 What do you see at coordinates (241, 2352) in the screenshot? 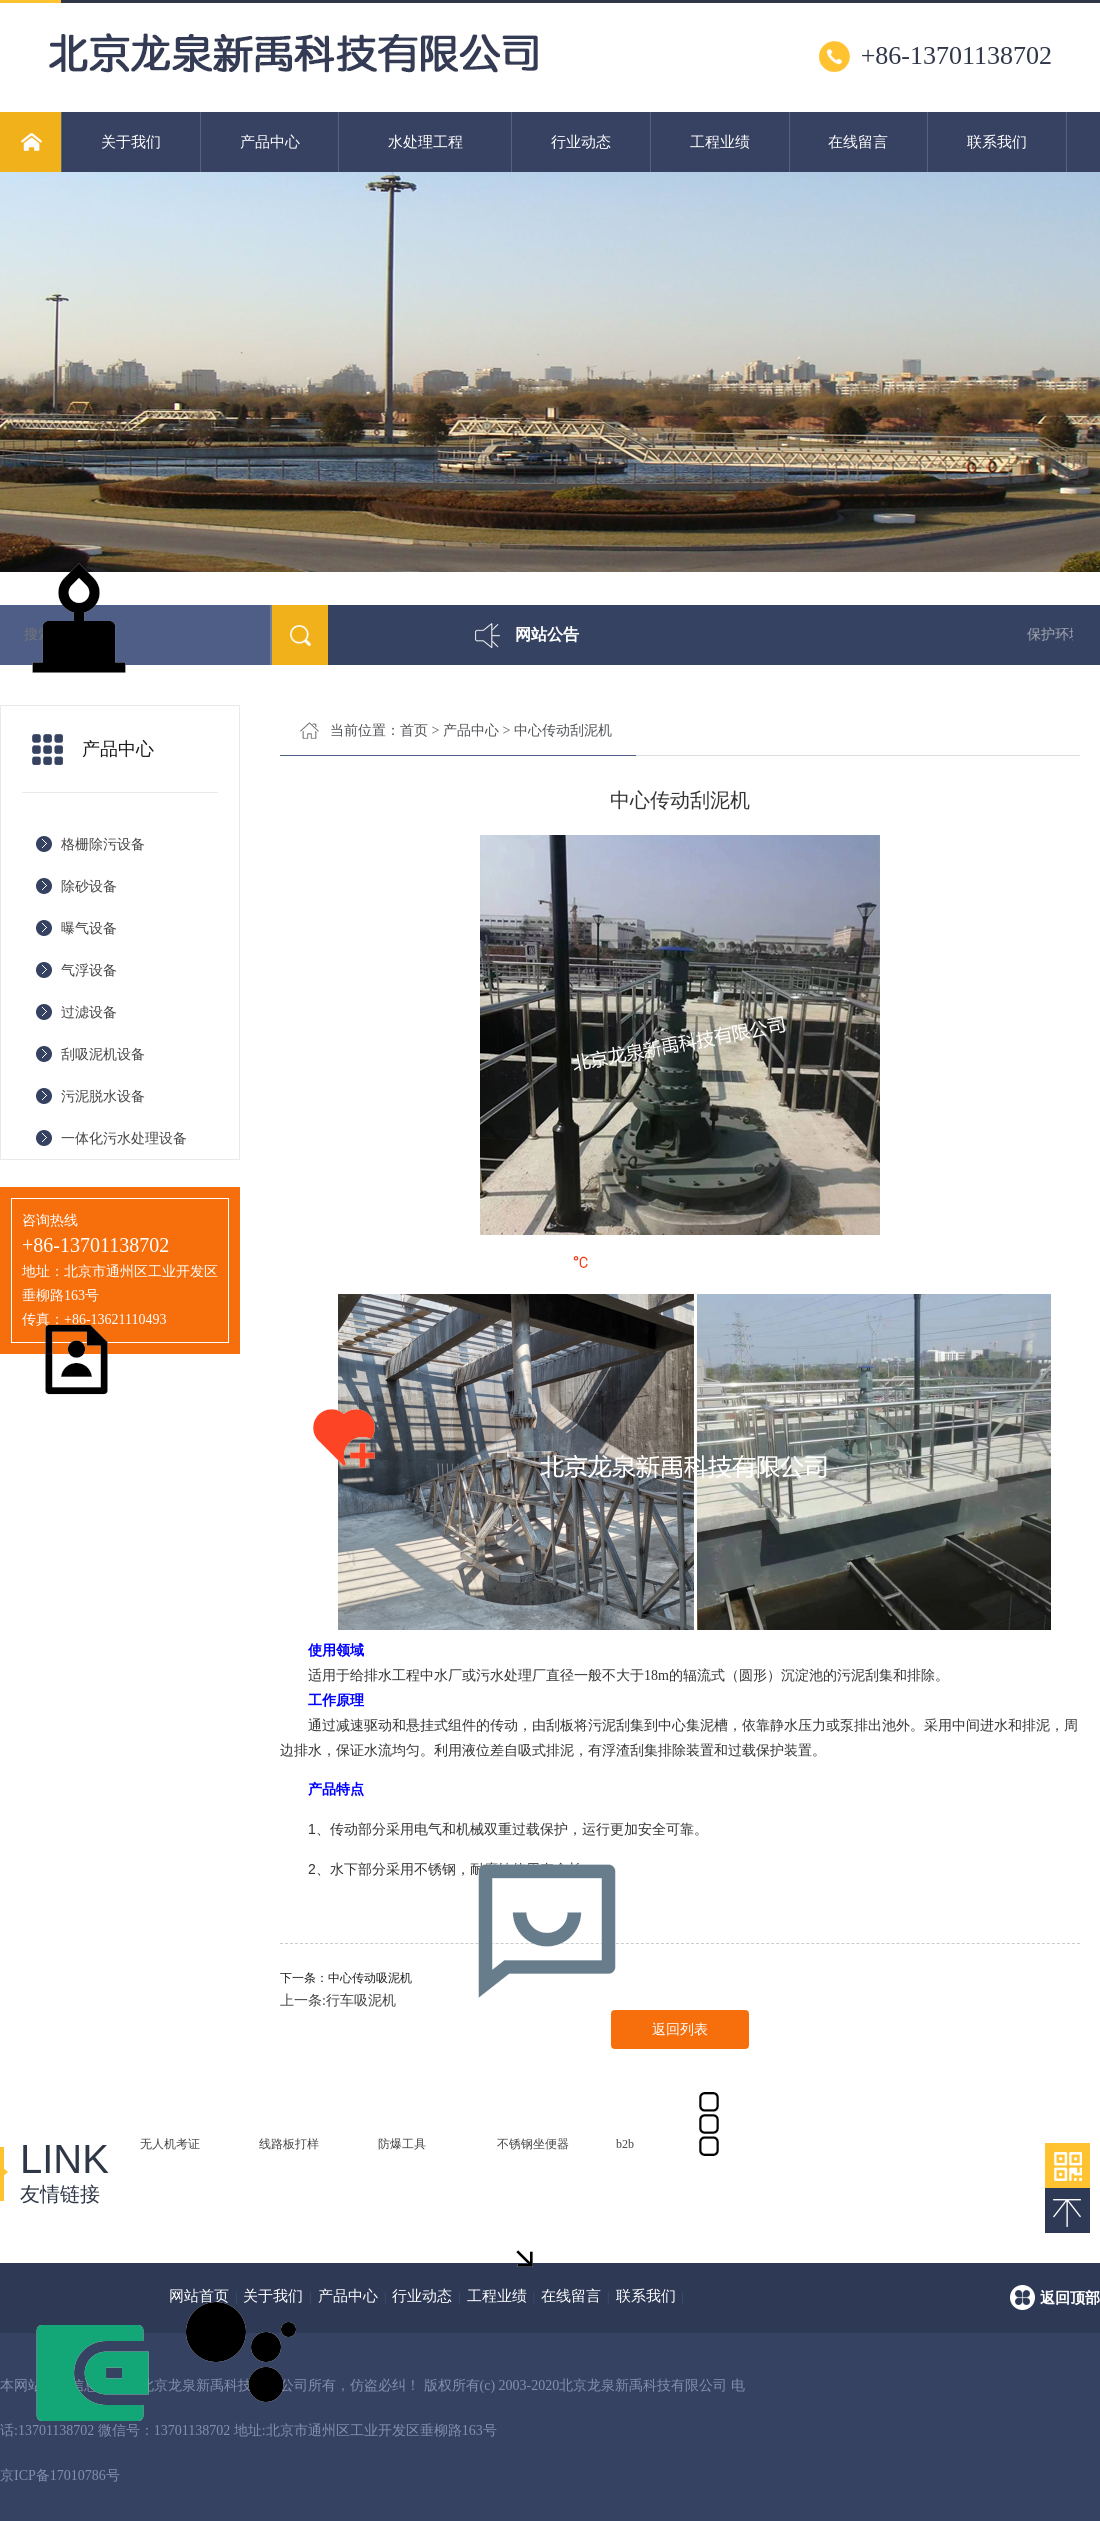
I see `open google assistant` at bounding box center [241, 2352].